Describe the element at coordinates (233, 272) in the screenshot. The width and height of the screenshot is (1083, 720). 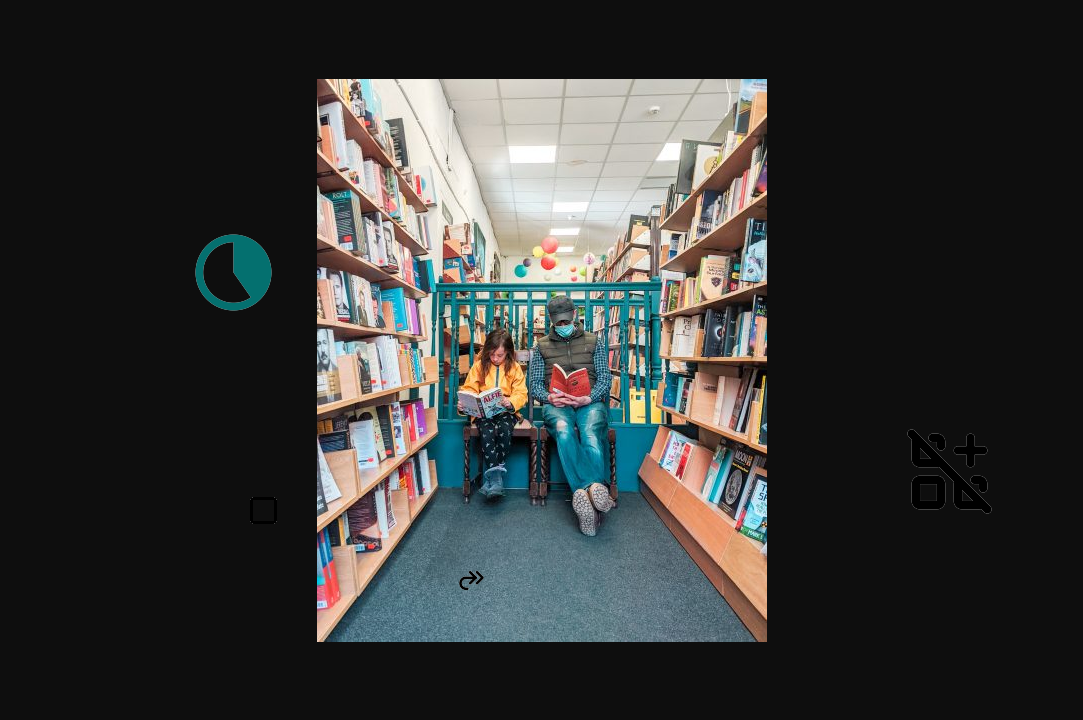
I see `indicates 40% progress or completion` at that location.